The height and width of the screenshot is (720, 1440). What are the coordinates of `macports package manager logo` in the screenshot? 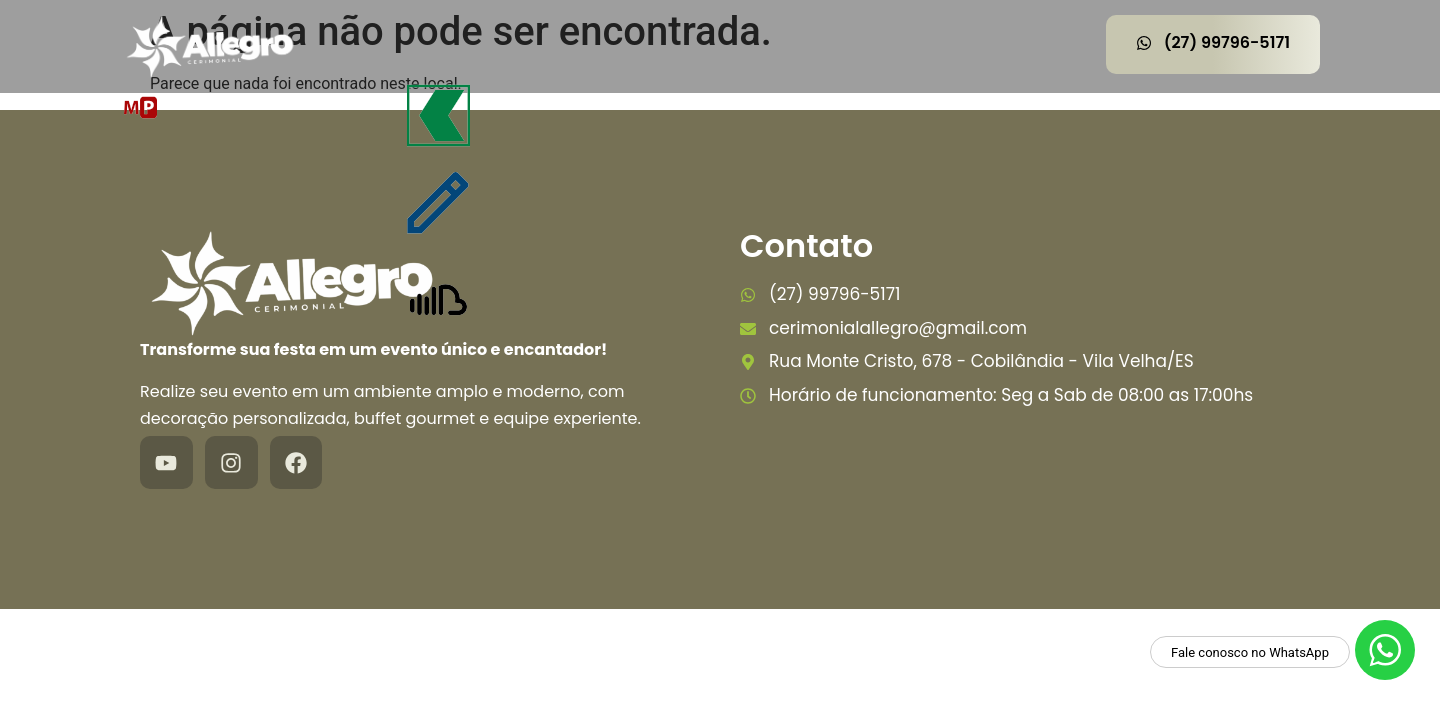 It's located at (140, 107).